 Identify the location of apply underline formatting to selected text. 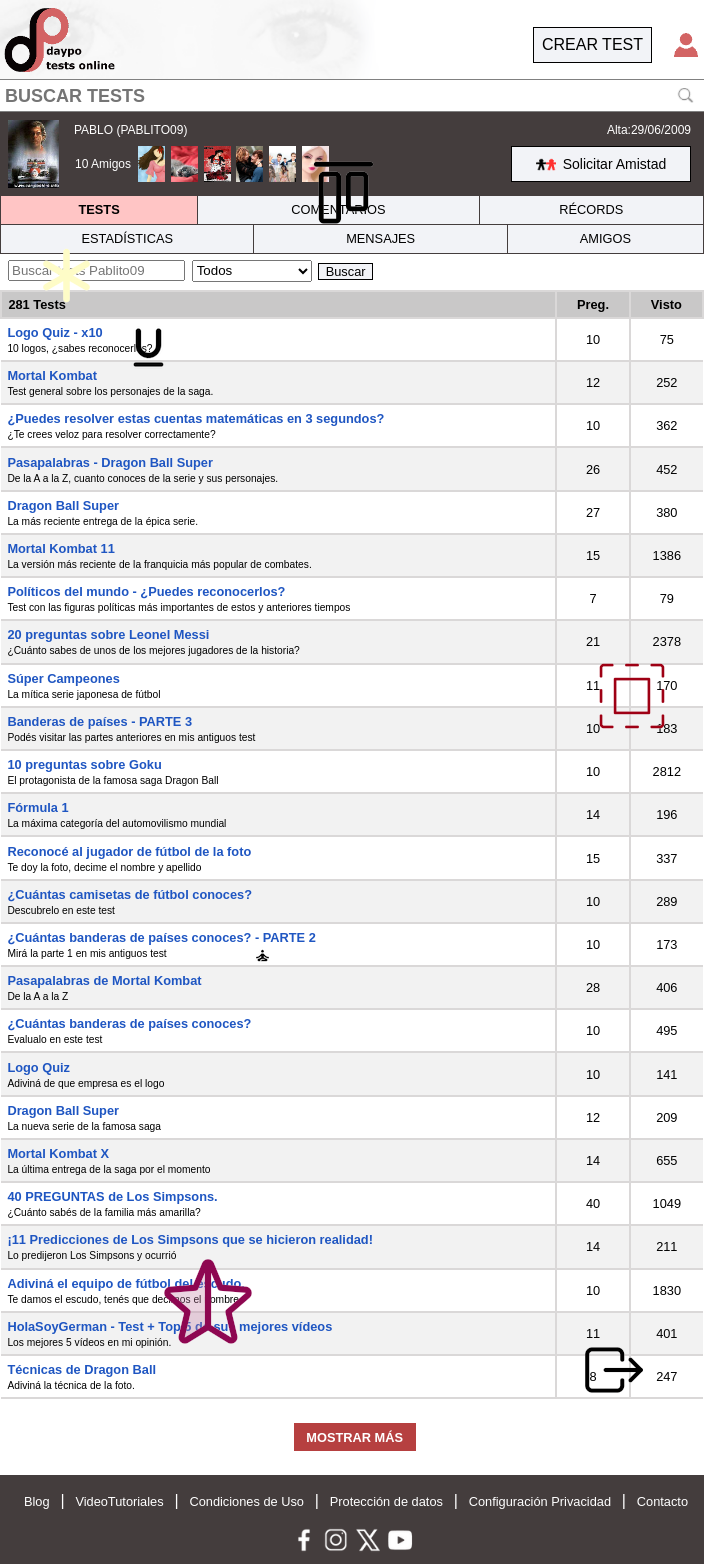
(148, 347).